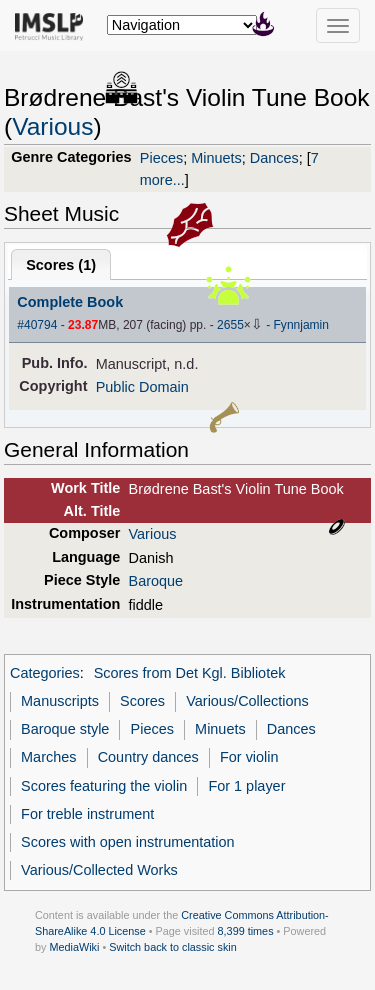 This screenshot has width=375, height=990. What do you see at coordinates (263, 24) in the screenshot?
I see `access fire pit or bonfire feature in game` at bounding box center [263, 24].